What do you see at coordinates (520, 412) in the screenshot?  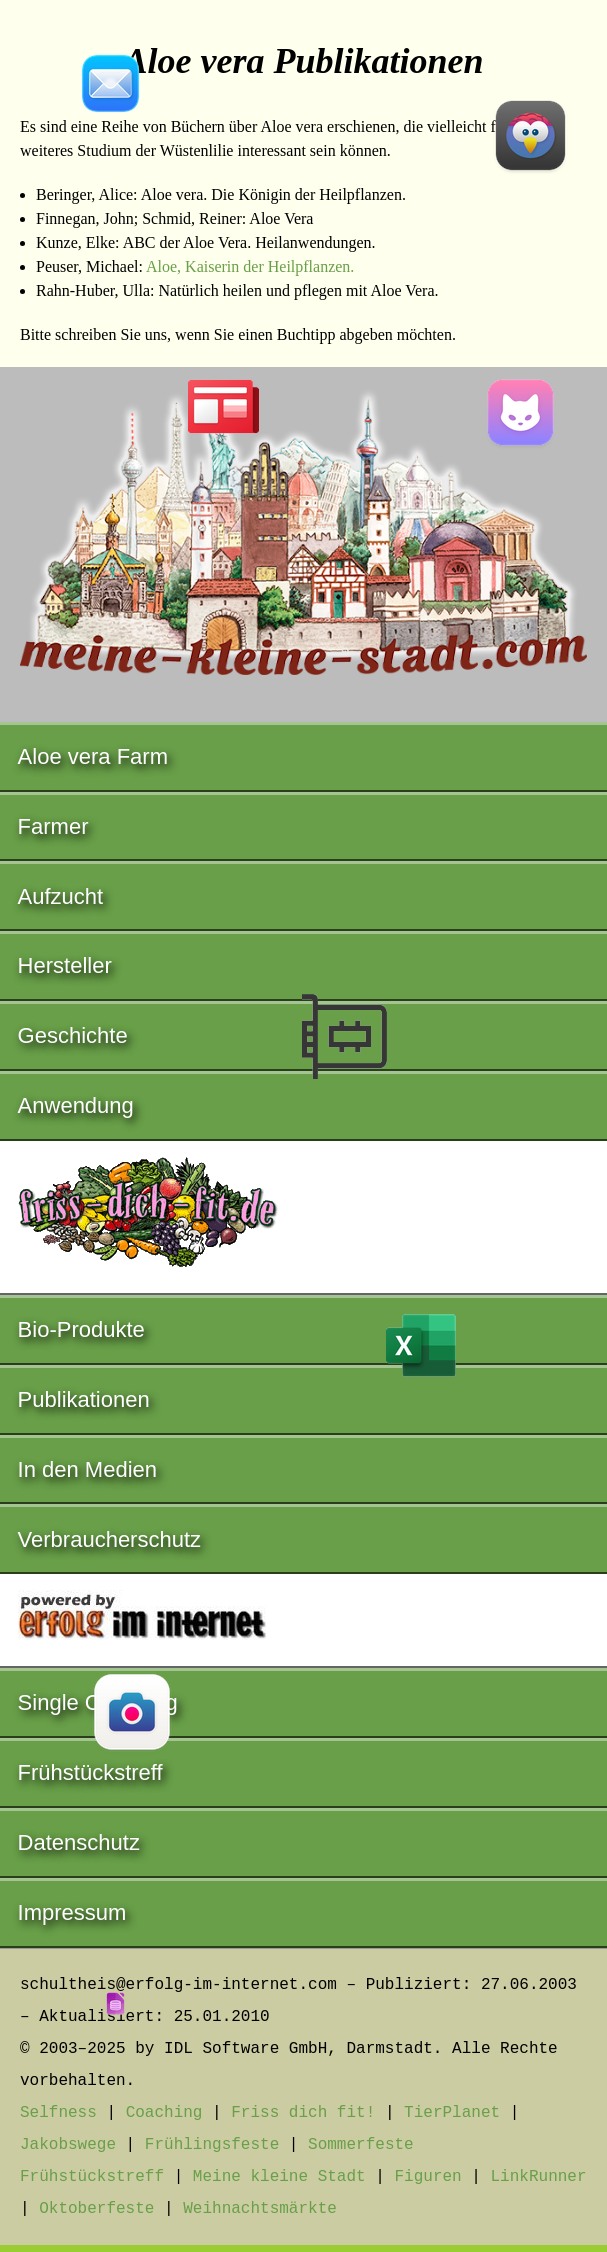 I see `open clash verge proxy client` at bounding box center [520, 412].